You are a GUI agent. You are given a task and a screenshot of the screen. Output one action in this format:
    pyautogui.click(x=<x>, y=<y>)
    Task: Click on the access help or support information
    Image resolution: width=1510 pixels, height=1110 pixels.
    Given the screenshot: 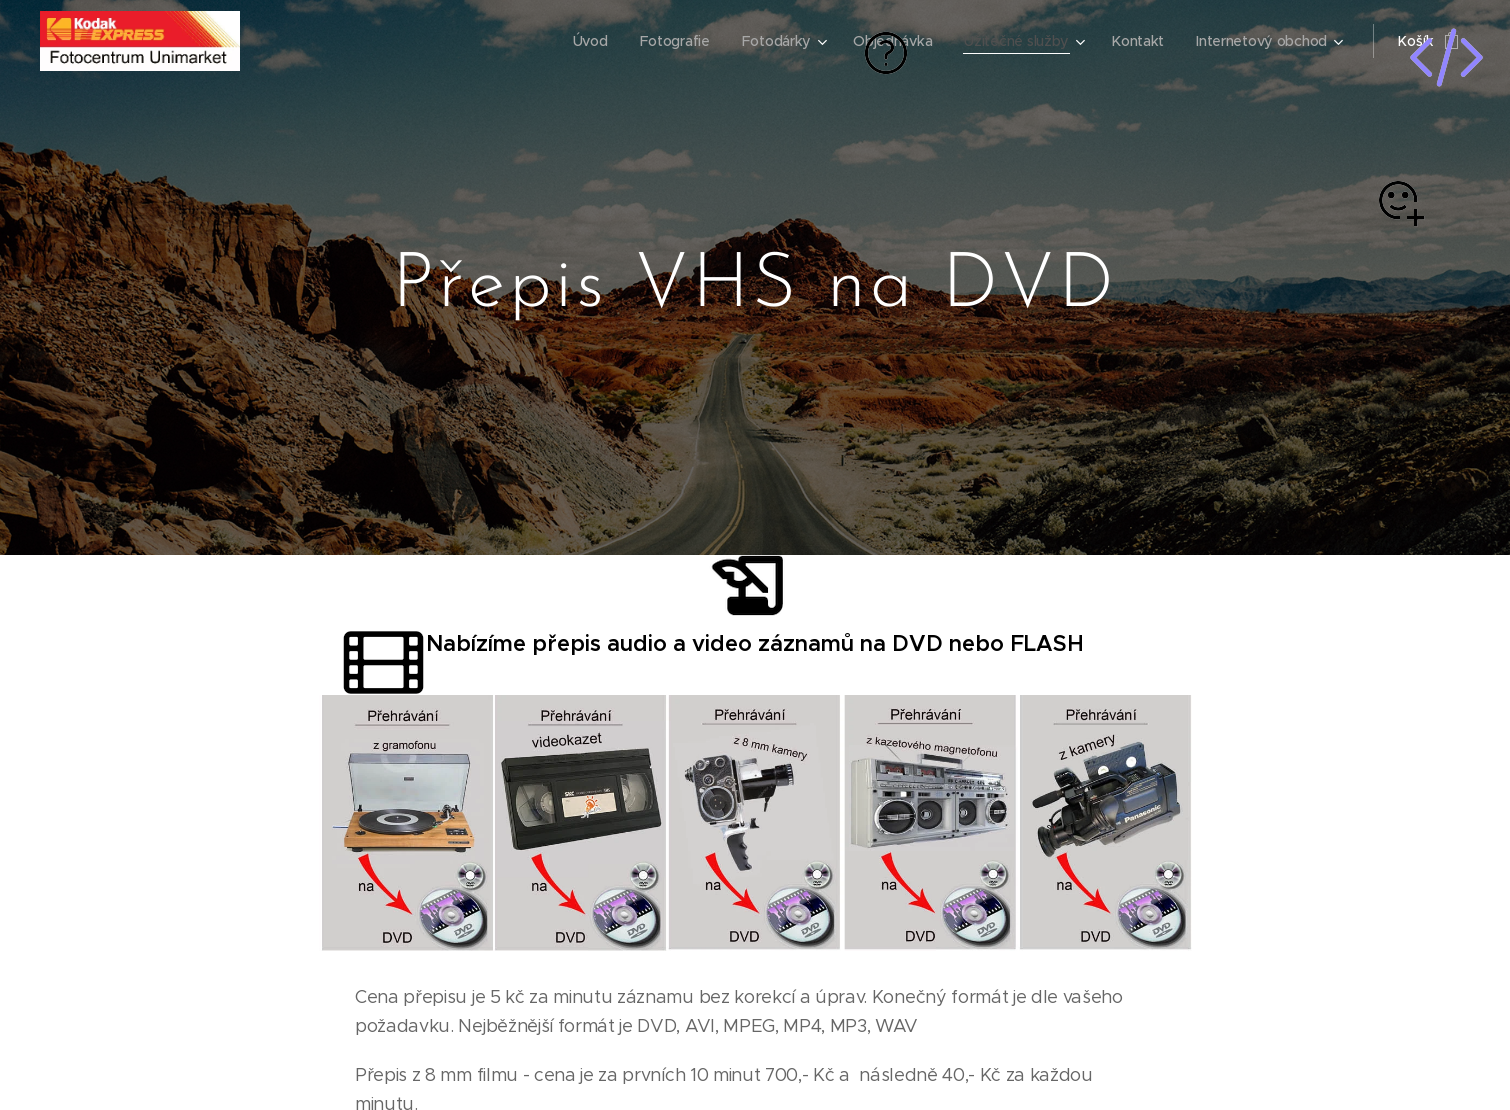 What is the action you would take?
    pyautogui.click(x=886, y=53)
    